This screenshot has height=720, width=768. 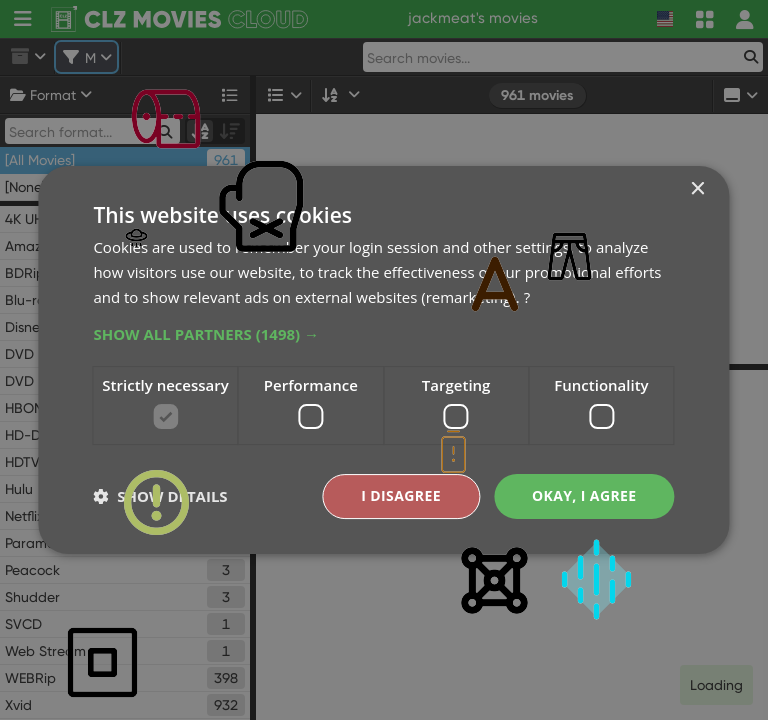 I want to click on view app or brand logo, so click(x=102, y=662).